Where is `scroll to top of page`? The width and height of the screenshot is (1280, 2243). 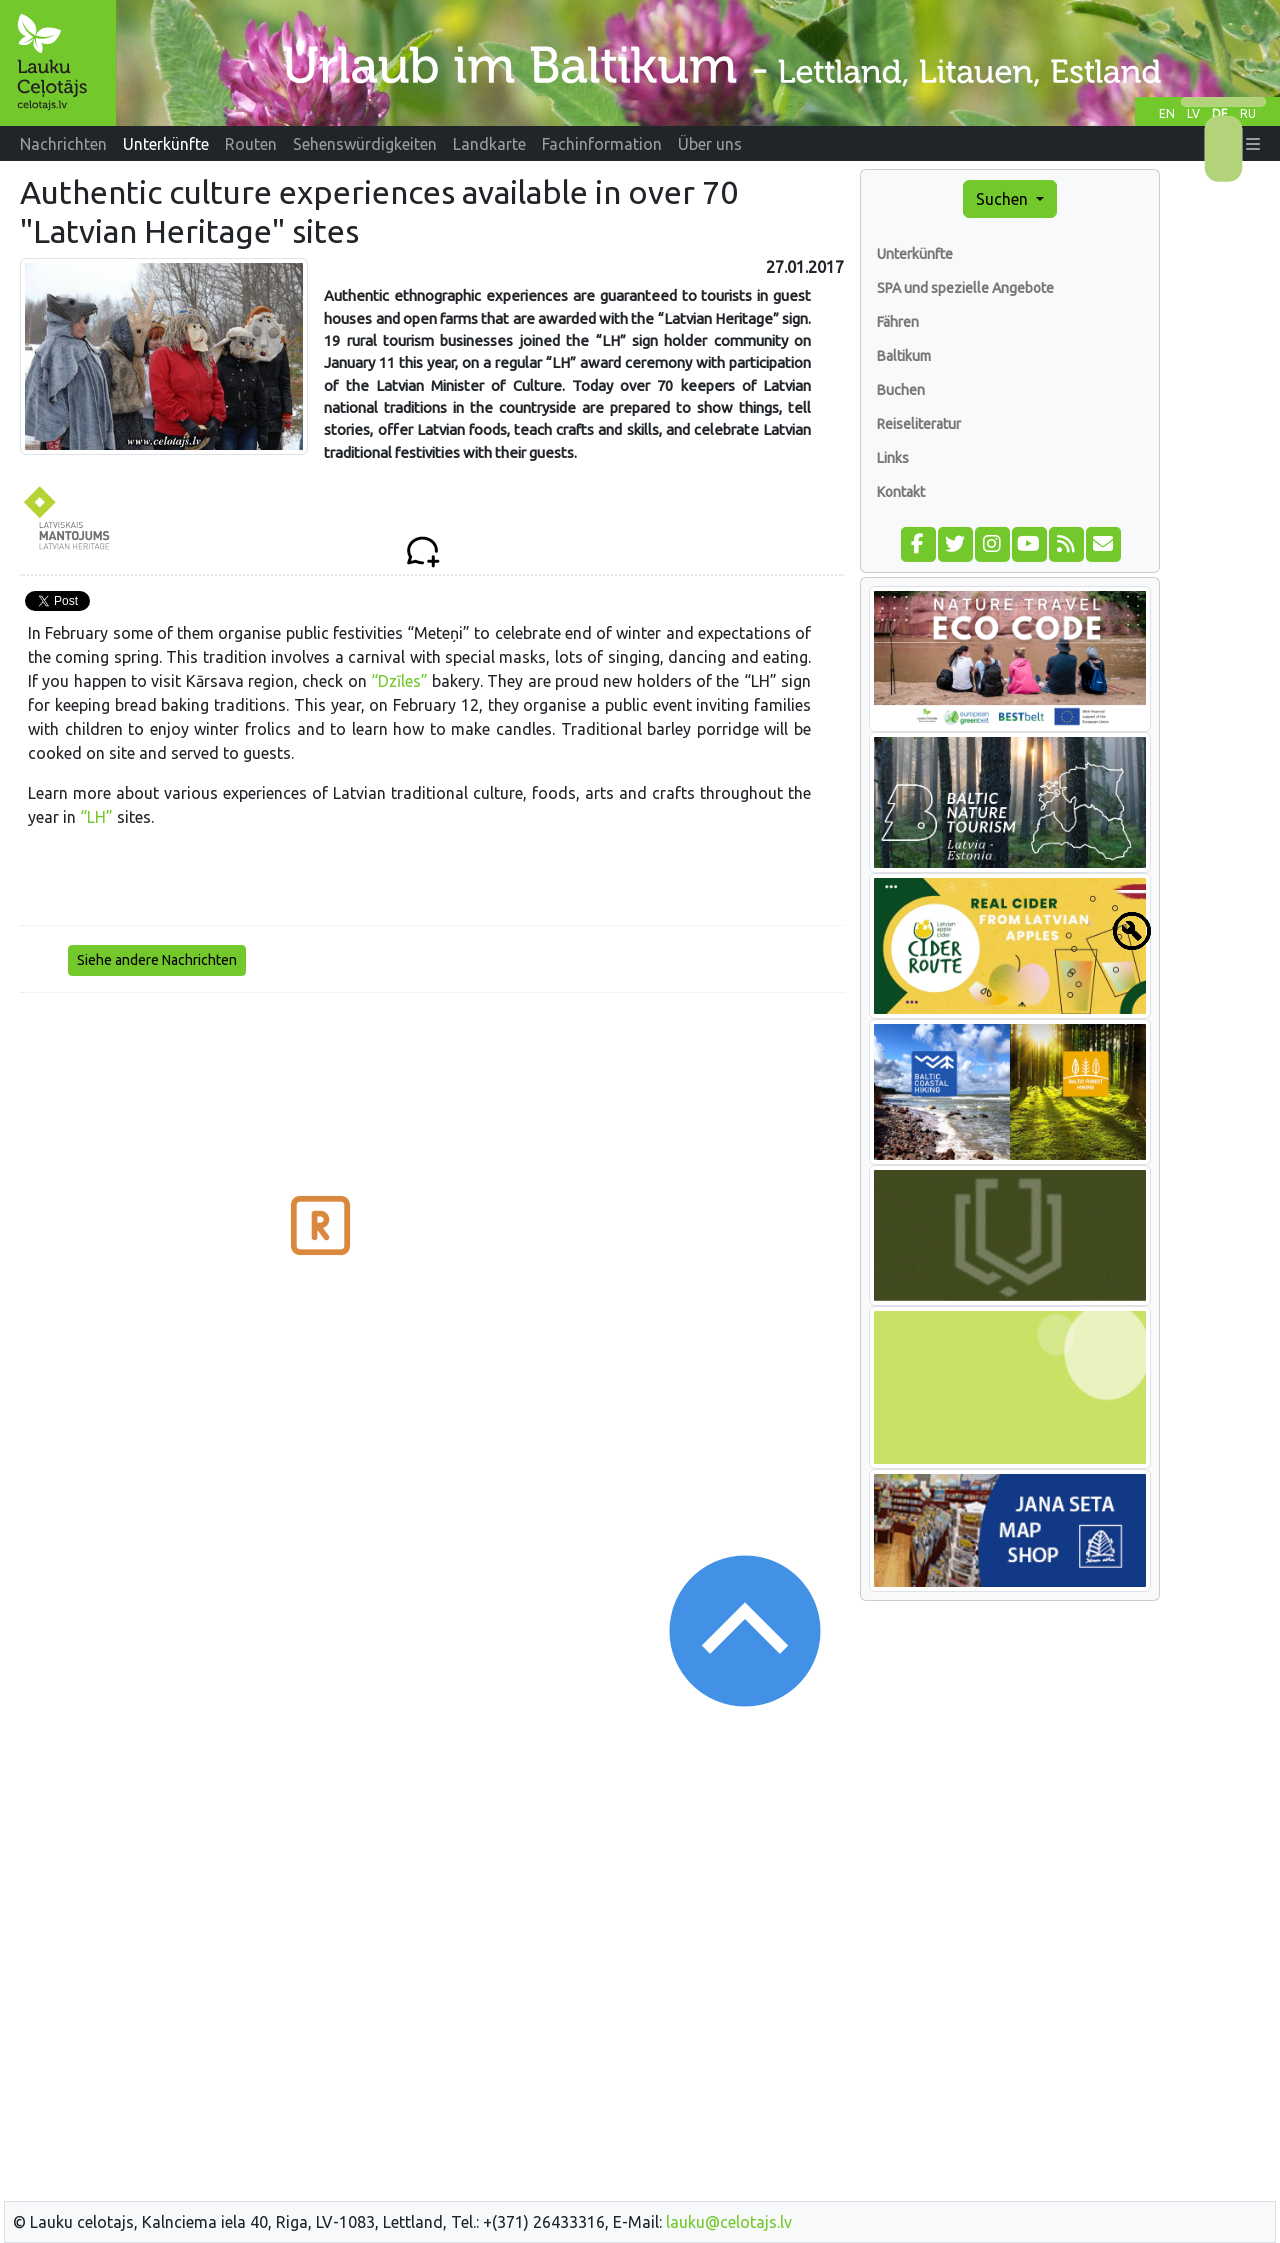 scroll to top of page is located at coordinates (745, 1631).